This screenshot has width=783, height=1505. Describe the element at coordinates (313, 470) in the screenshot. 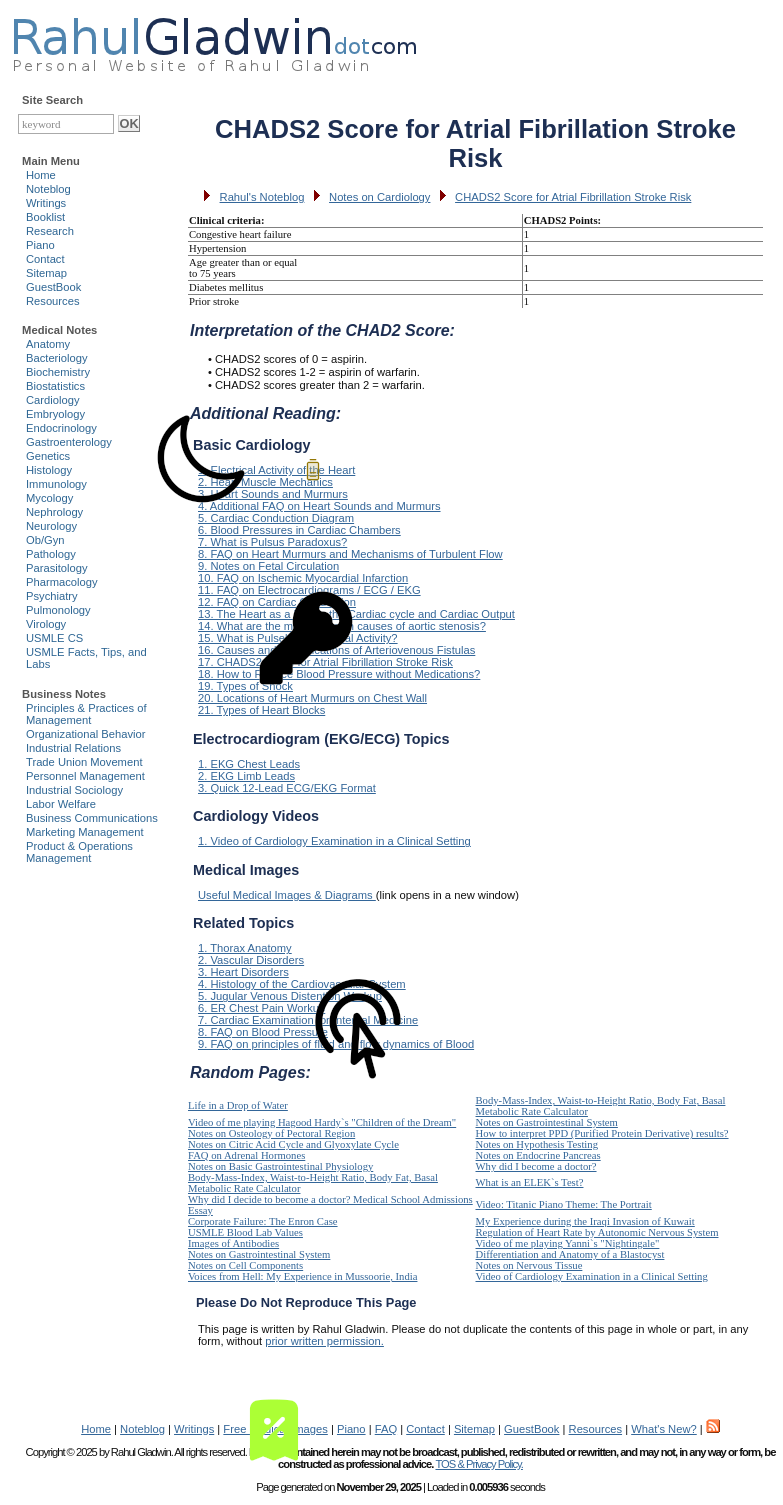

I see `indicates medium battery level` at that location.